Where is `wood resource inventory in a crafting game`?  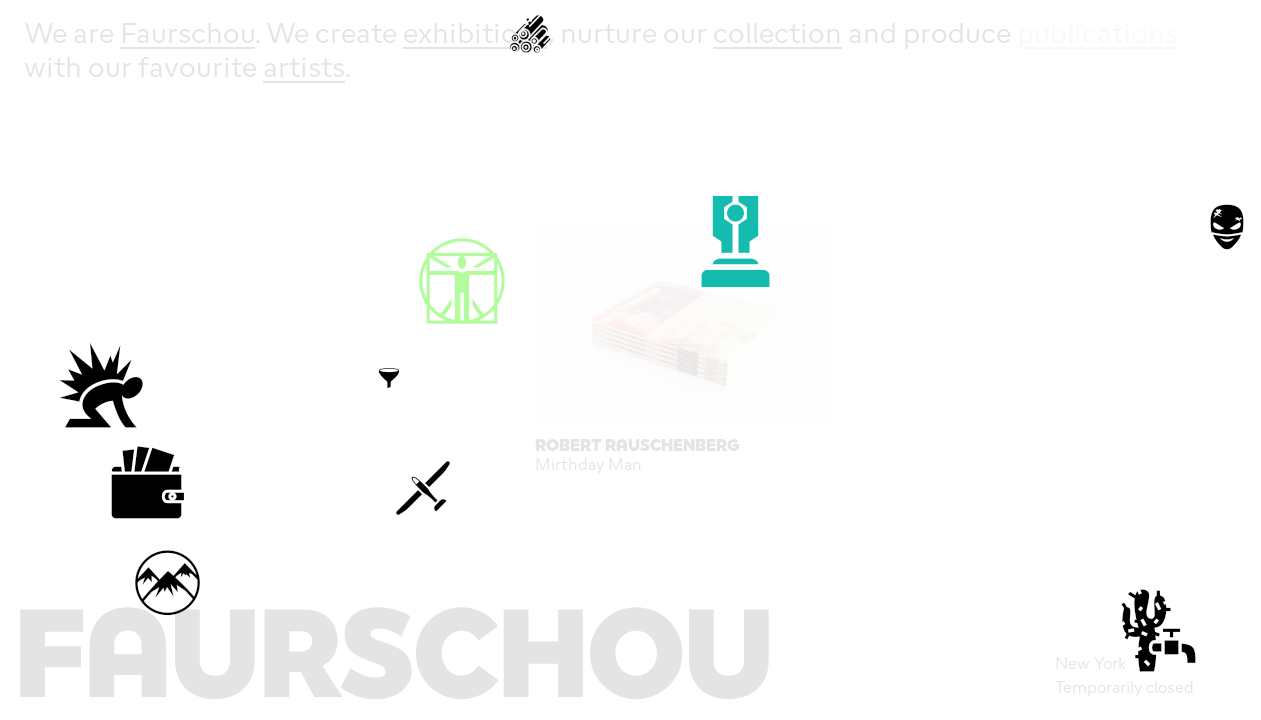
wood resource inventory in a crafting game is located at coordinates (530, 33).